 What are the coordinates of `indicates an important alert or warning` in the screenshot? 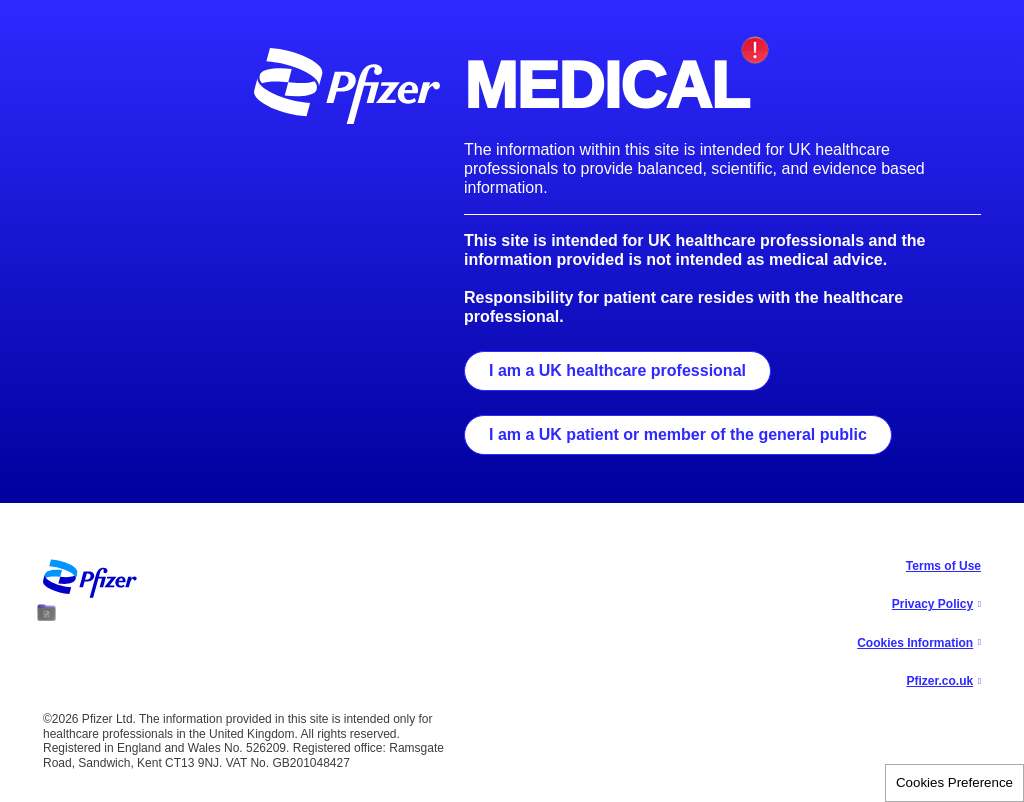 It's located at (755, 50).